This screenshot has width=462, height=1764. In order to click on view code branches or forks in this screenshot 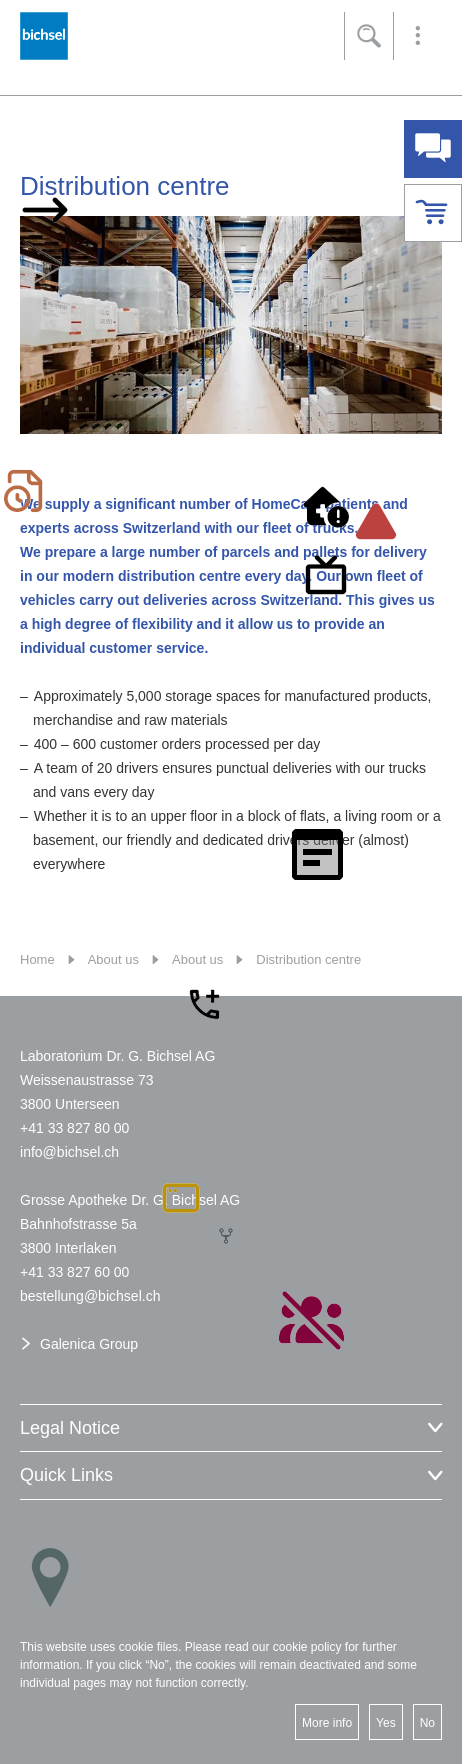, I will do `click(226, 1236)`.